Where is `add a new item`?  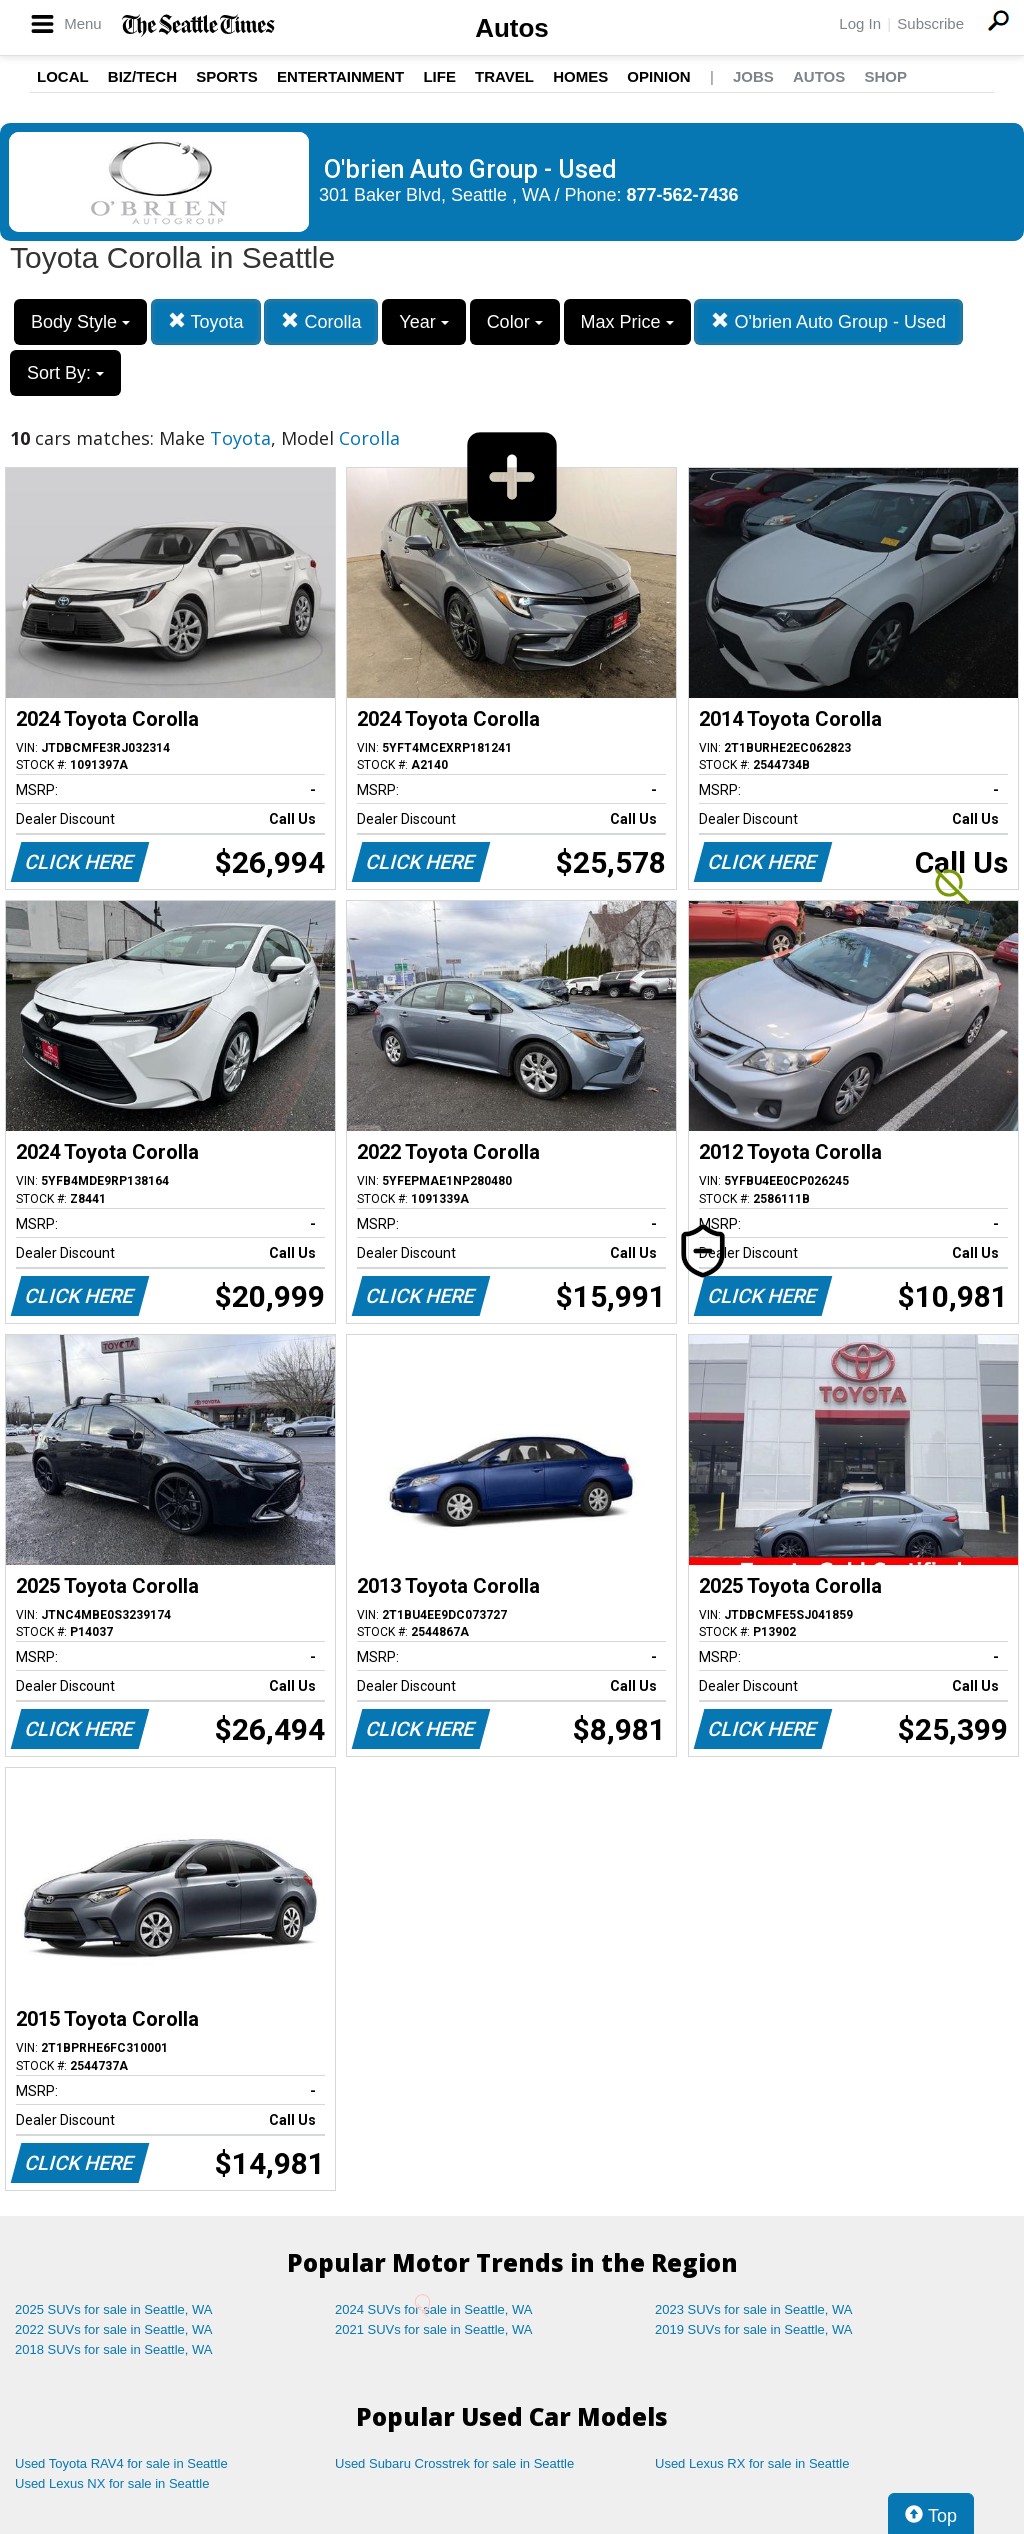 add a new item is located at coordinates (512, 477).